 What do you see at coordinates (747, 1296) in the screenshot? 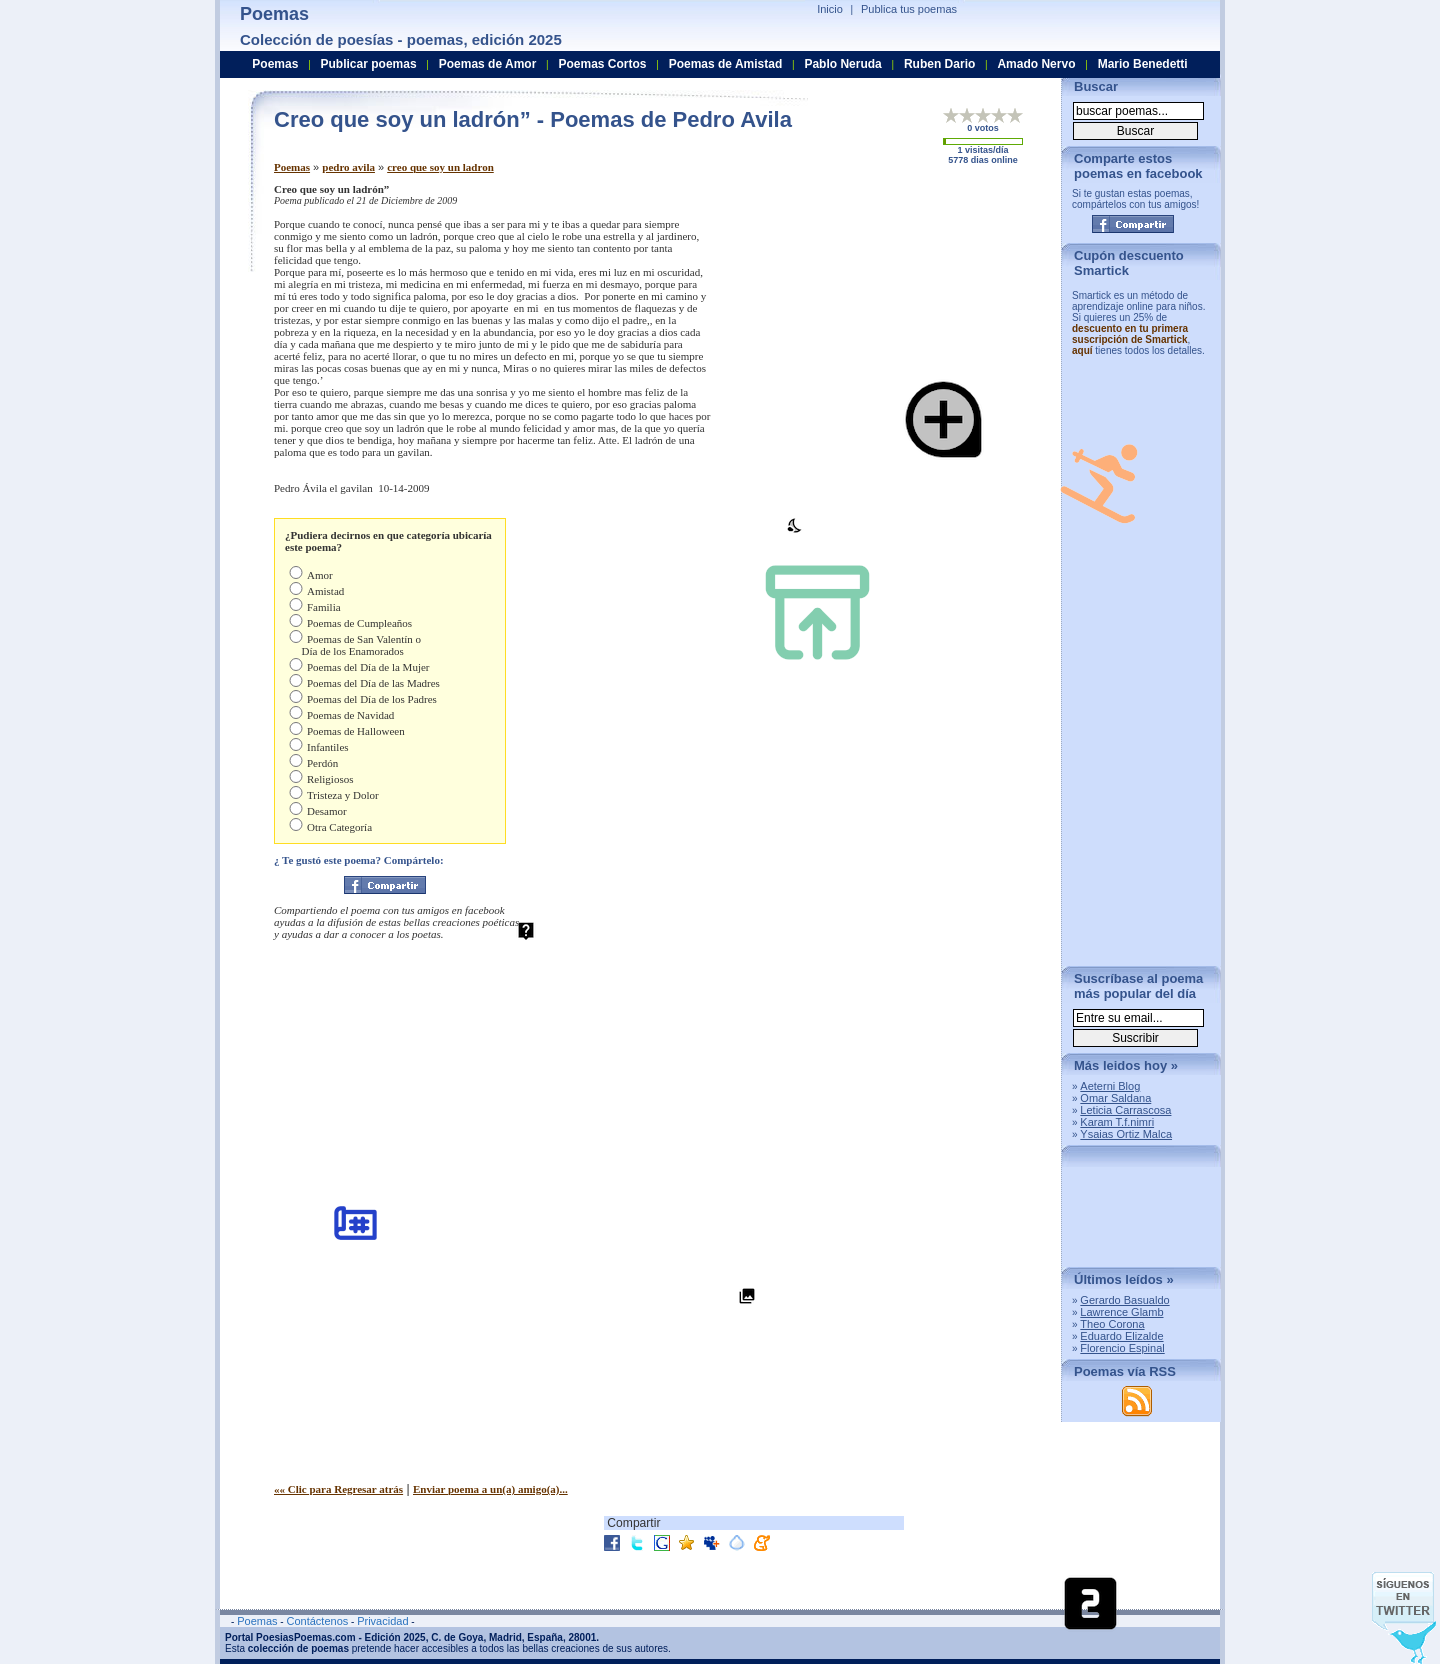
I see `view photo collections or albums` at bounding box center [747, 1296].